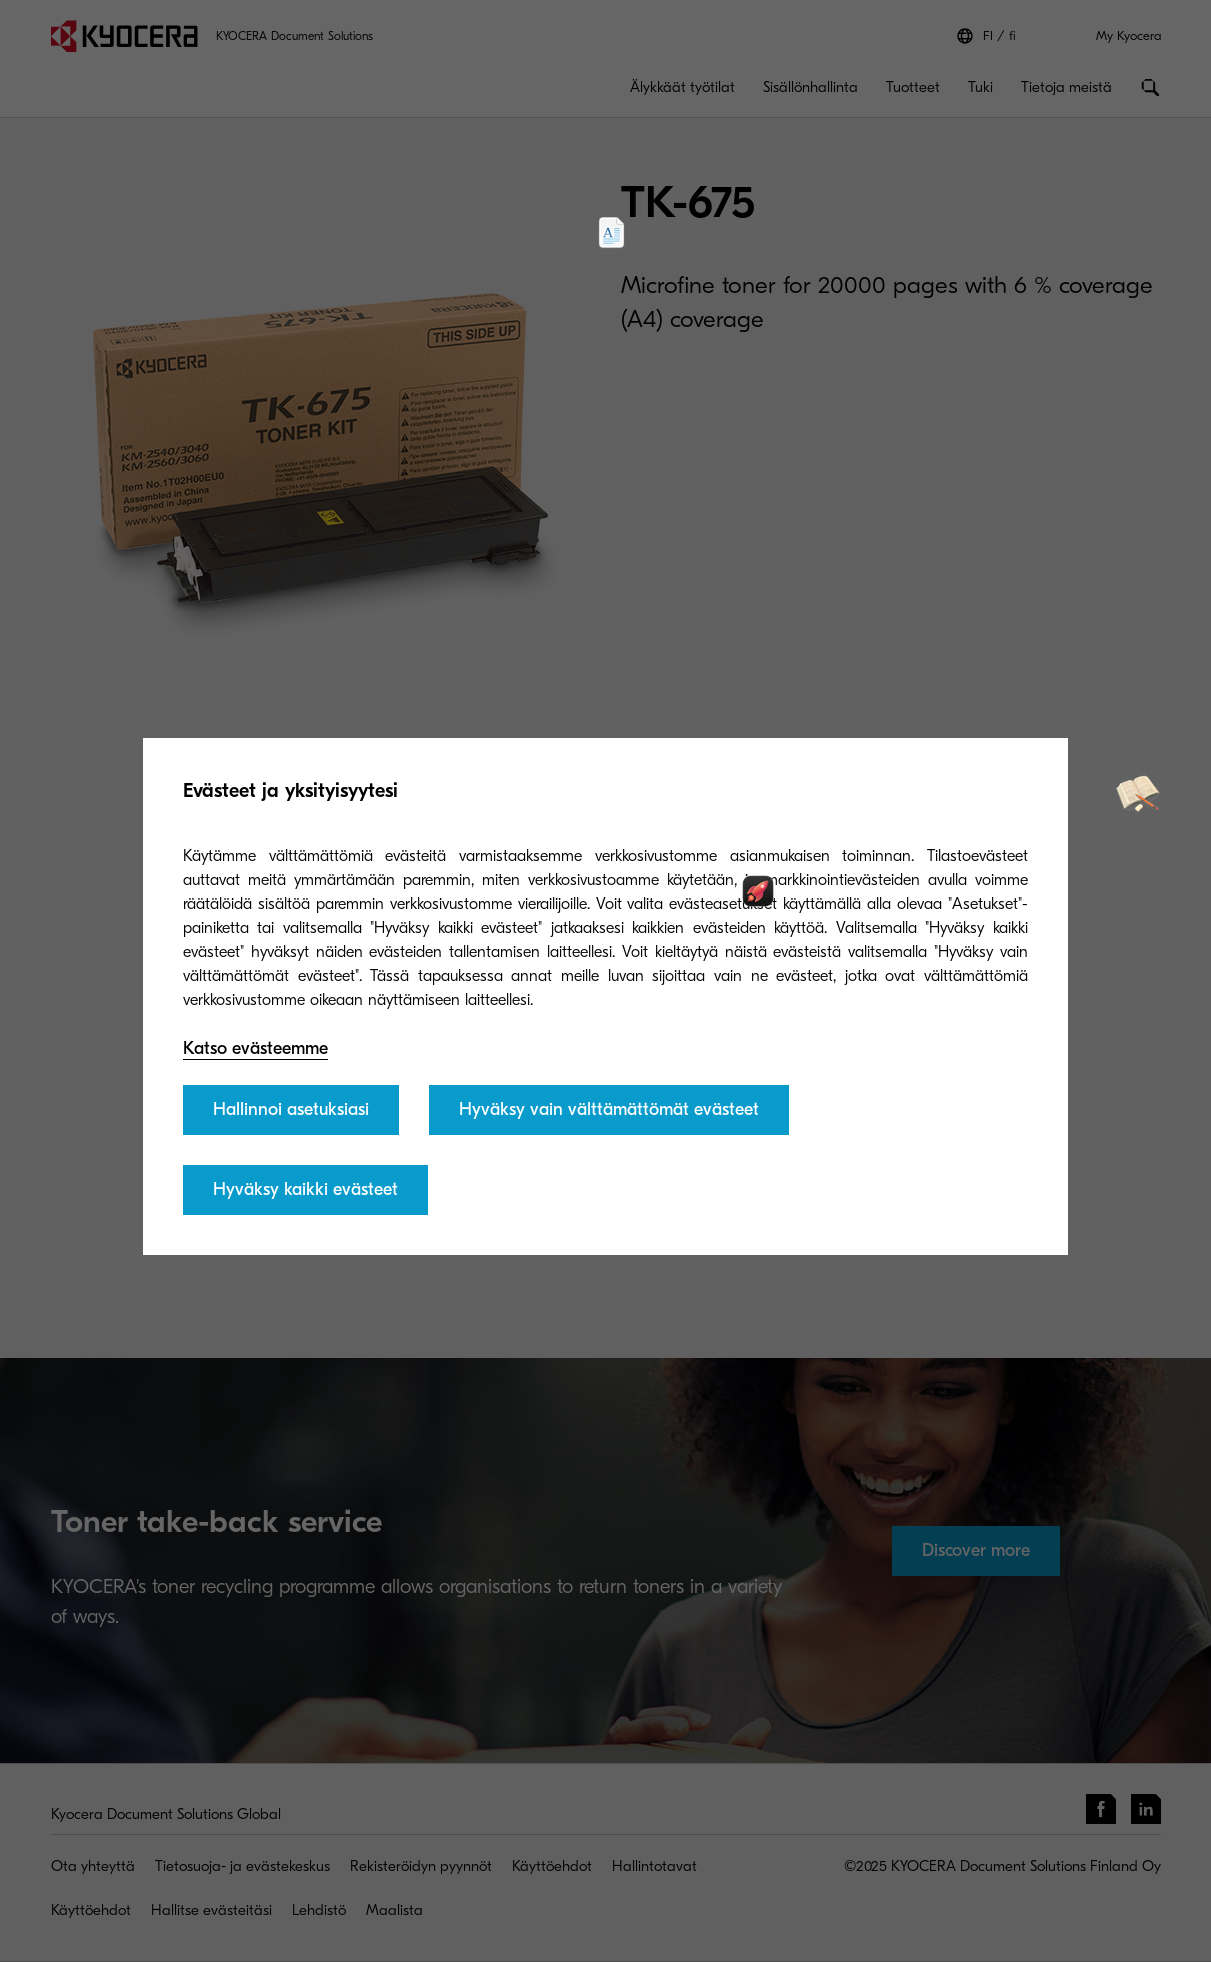 Image resolution: width=1211 pixels, height=1962 pixels. What do you see at coordinates (758, 891) in the screenshot?
I see `open the games app or library` at bounding box center [758, 891].